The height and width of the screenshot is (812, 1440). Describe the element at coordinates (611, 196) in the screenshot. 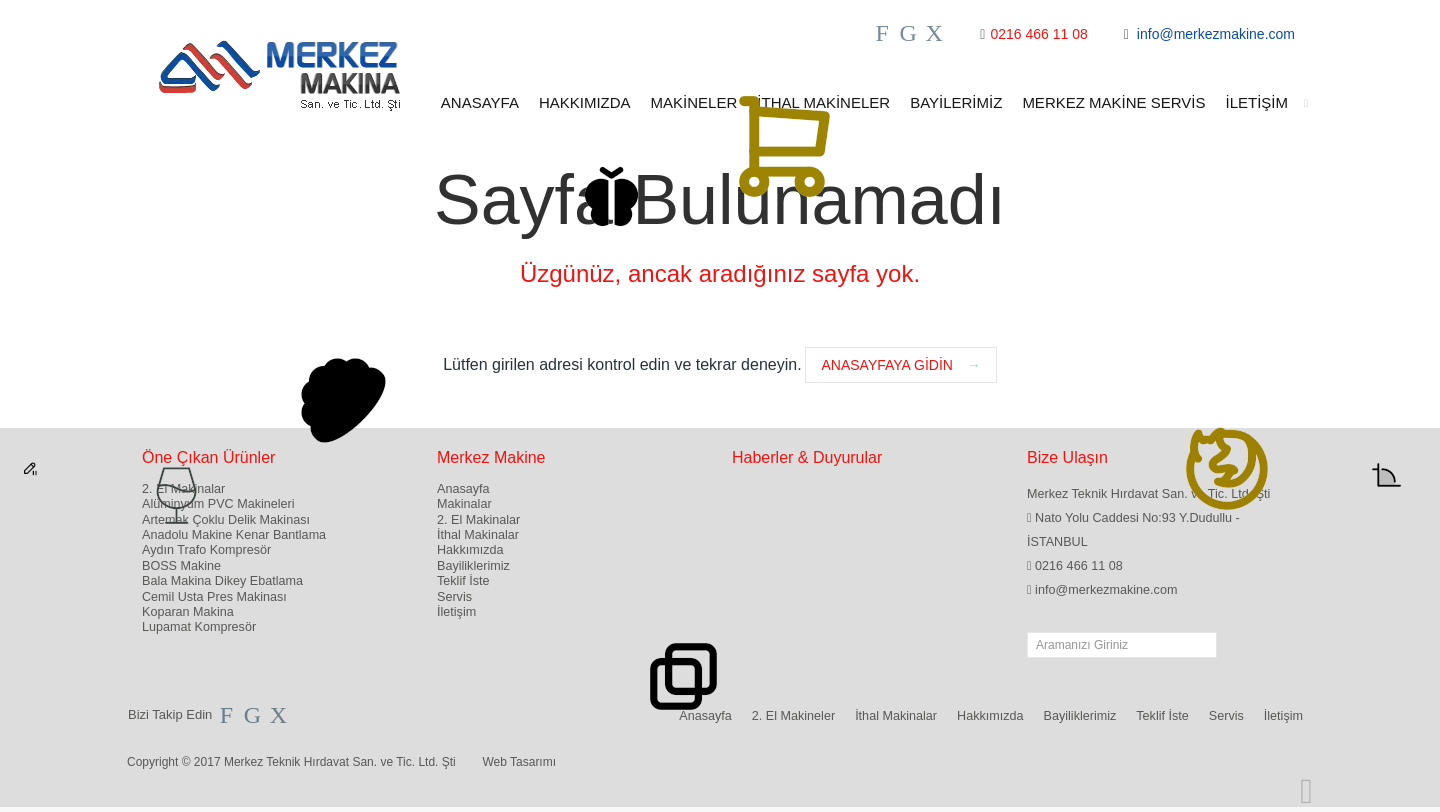

I see `access nature or wildlife category` at that location.